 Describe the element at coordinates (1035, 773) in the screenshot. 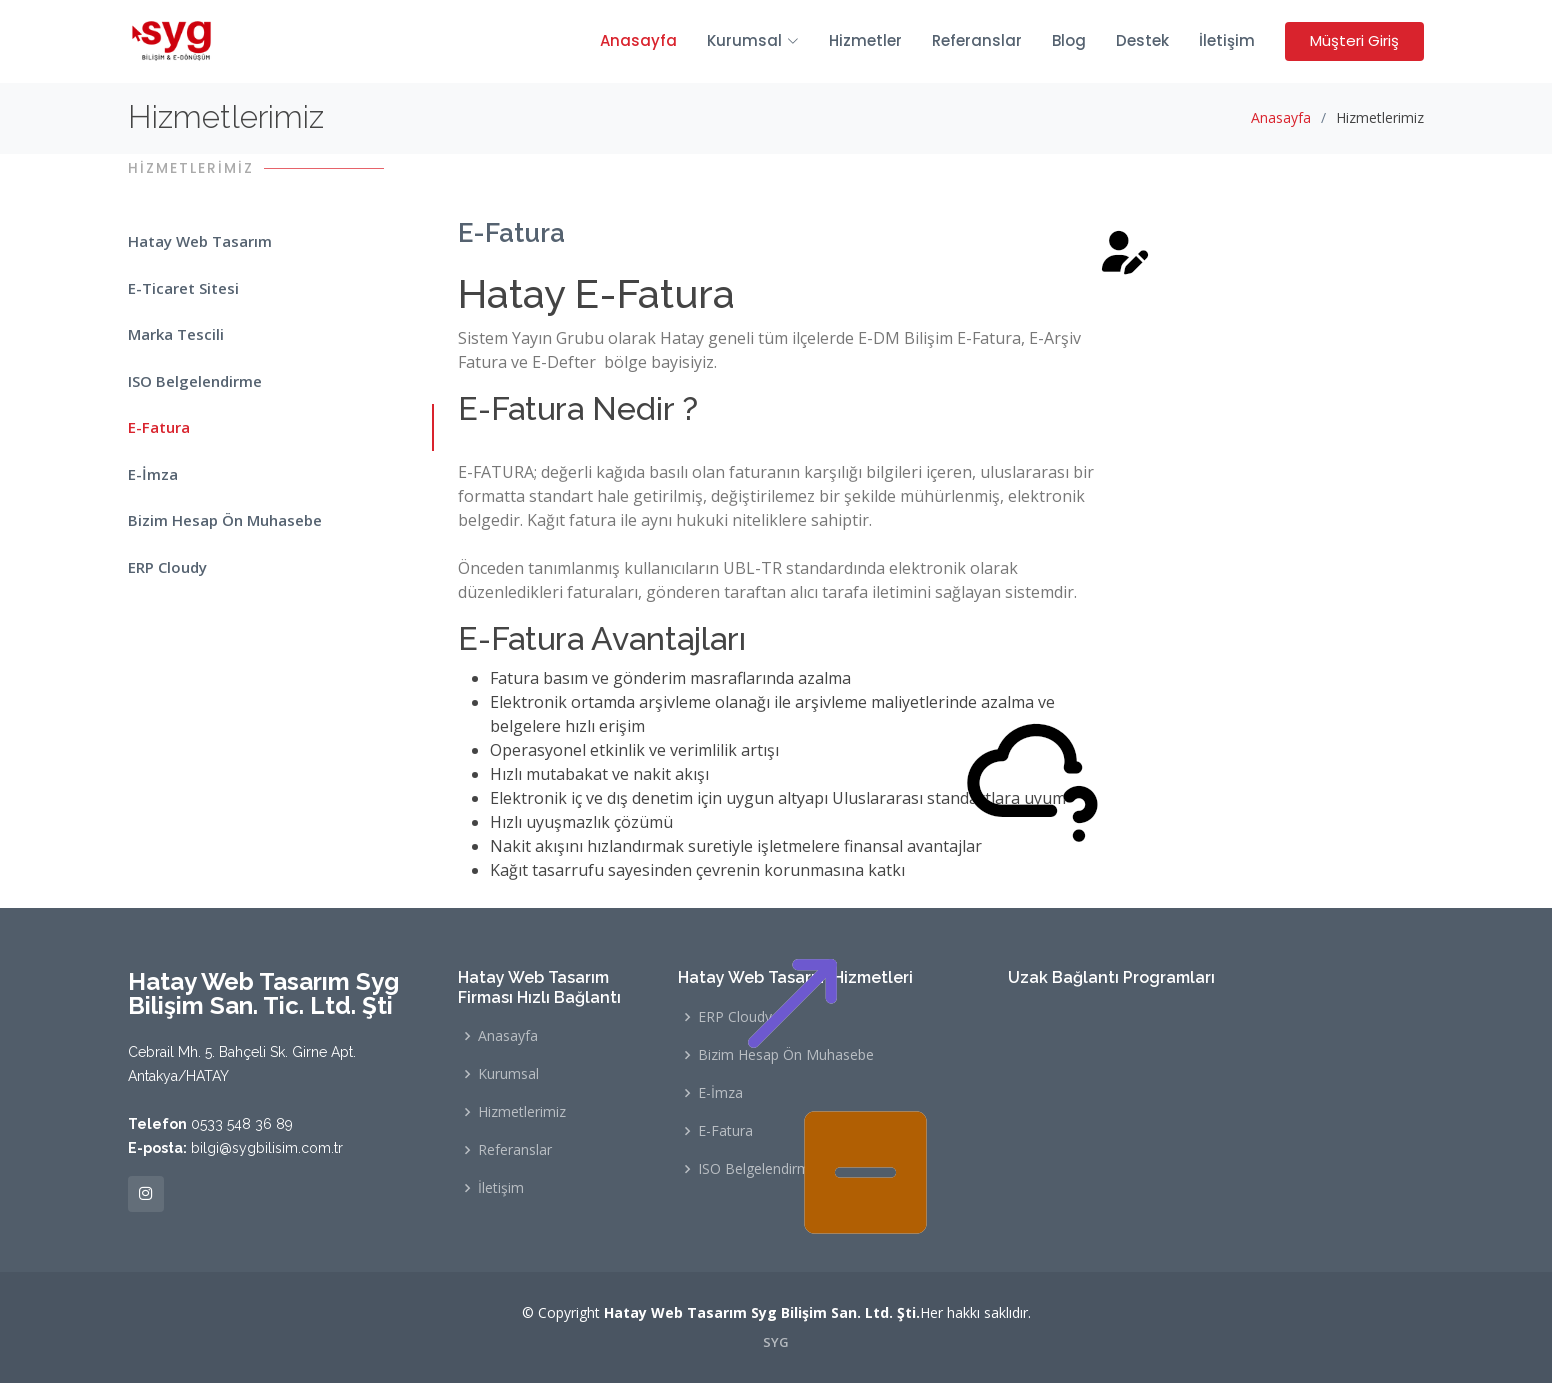

I see `cloud storage help or support` at that location.